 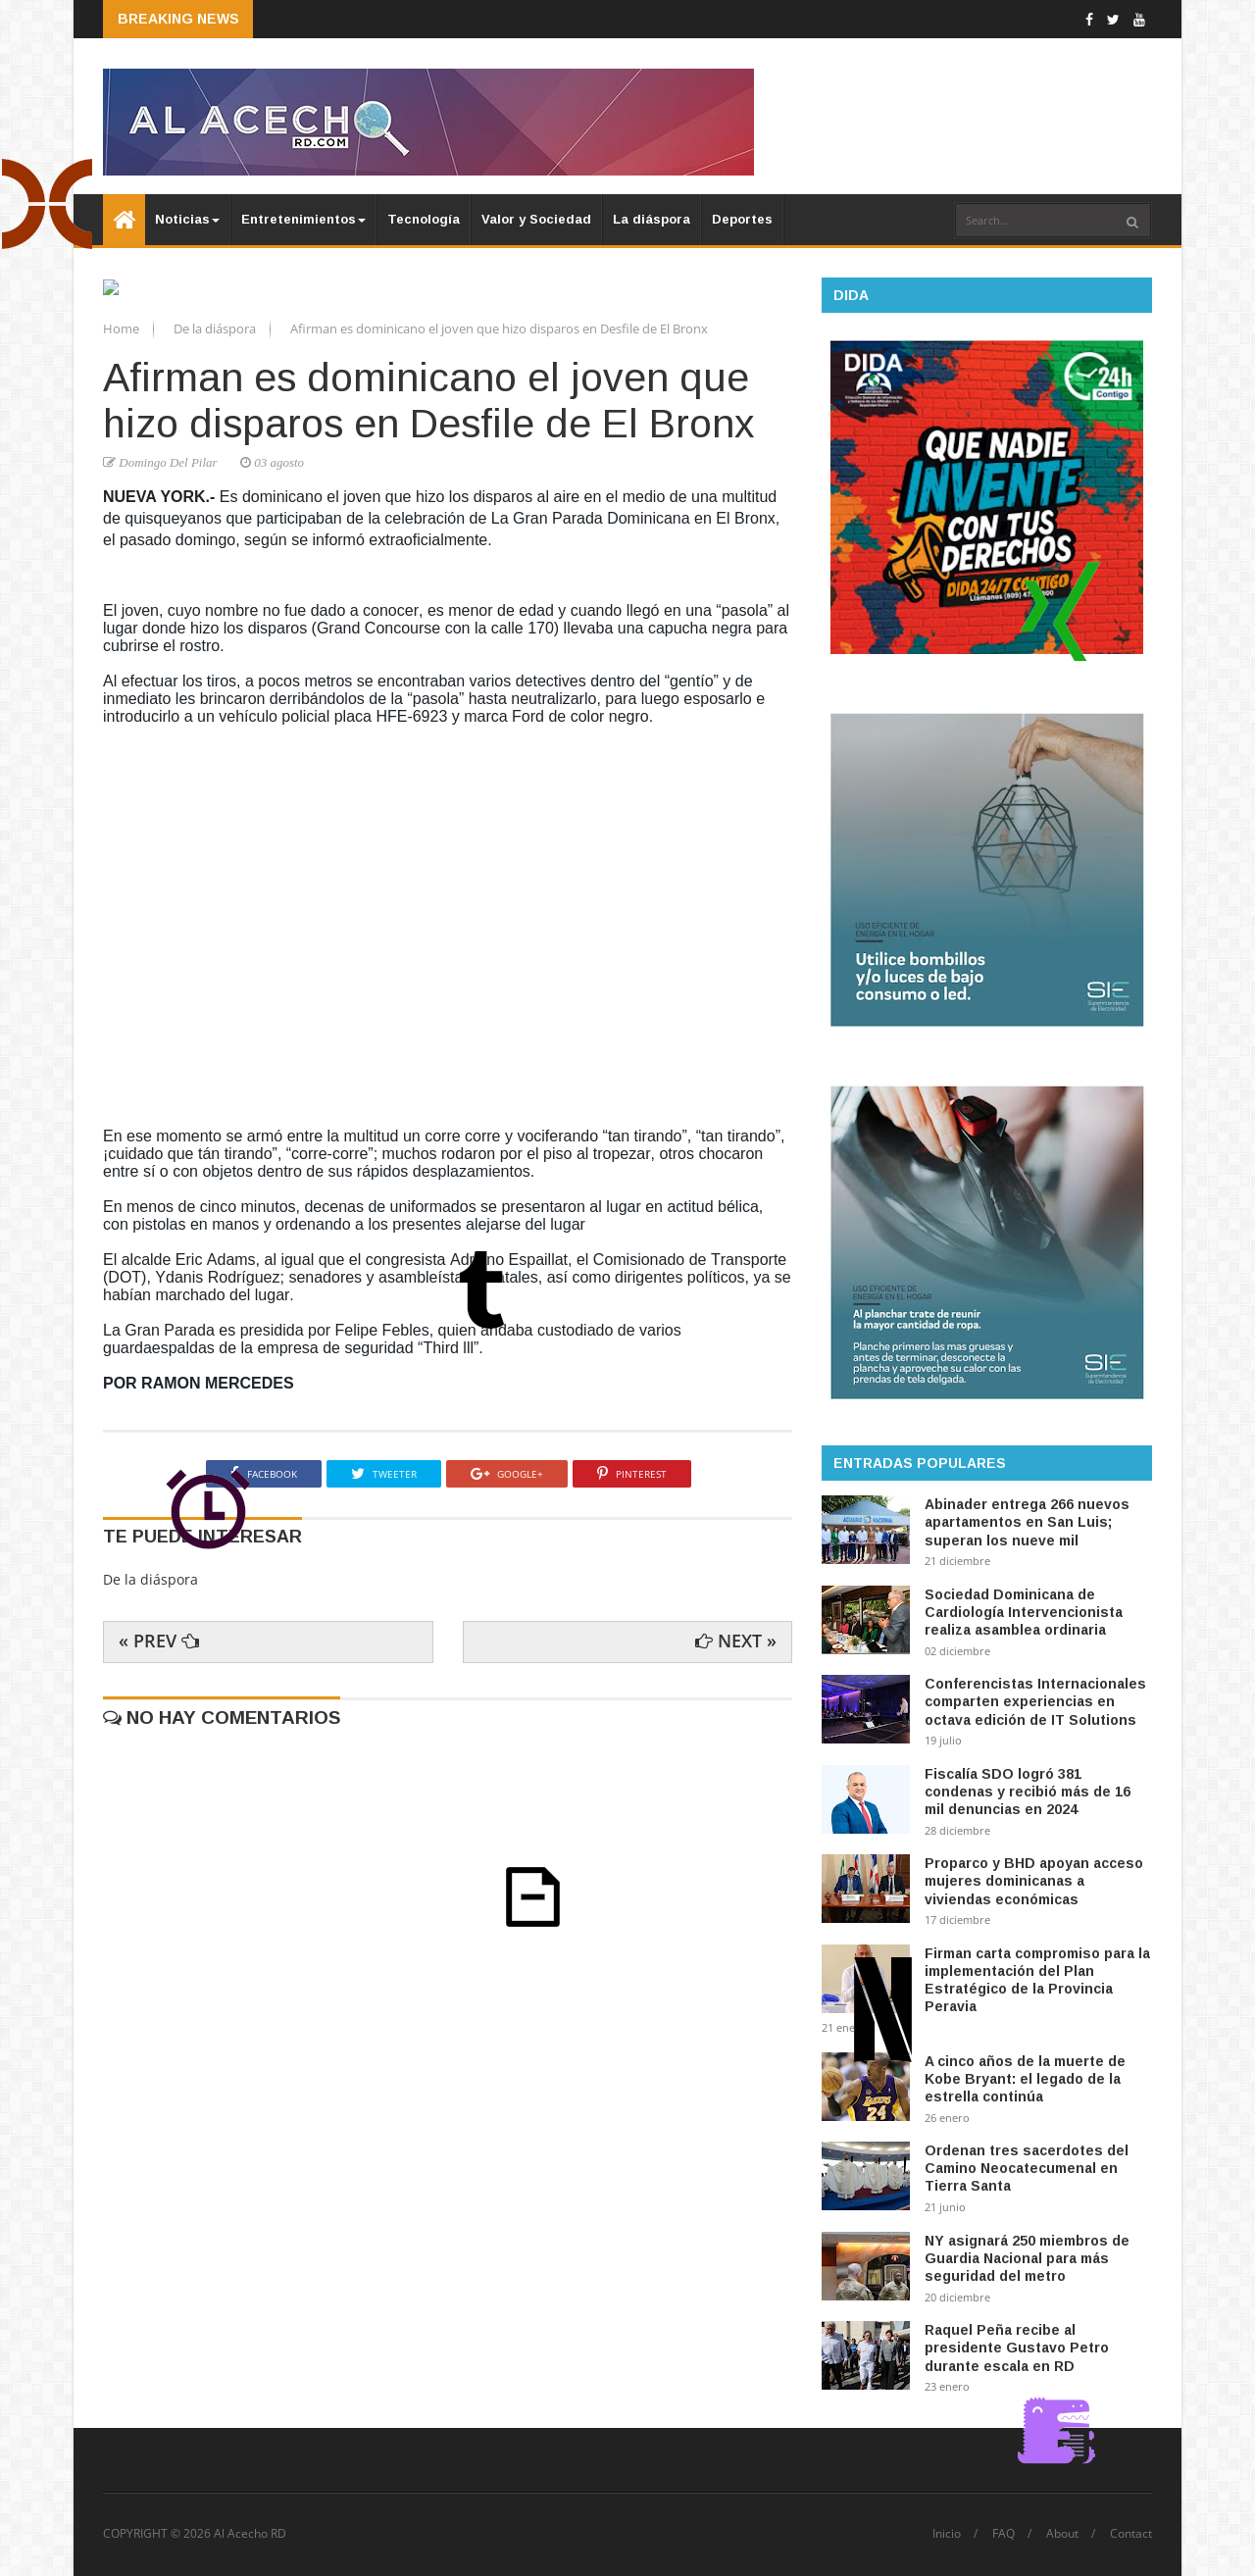 What do you see at coordinates (47, 204) in the screenshot?
I see `nextflow workflow management platform logo` at bounding box center [47, 204].